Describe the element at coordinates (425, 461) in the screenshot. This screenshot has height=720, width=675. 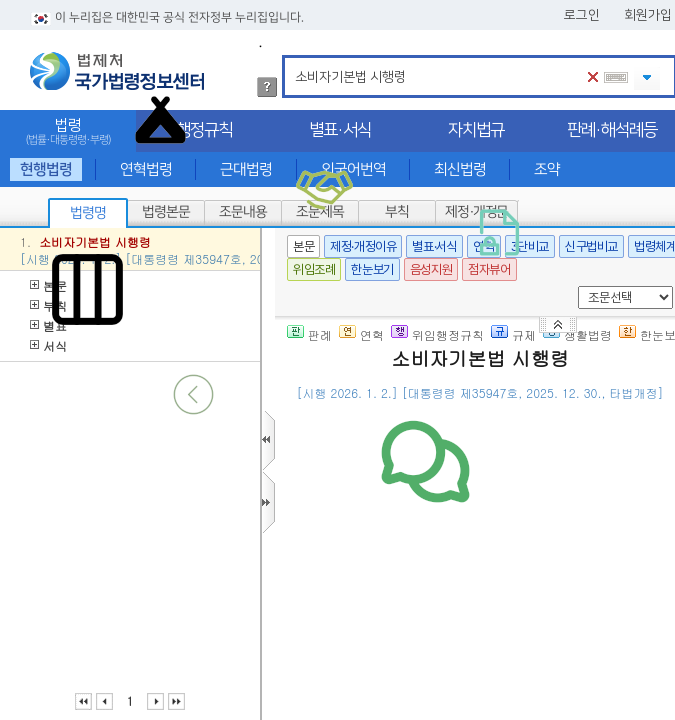
I see `open chat or messaging` at that location.